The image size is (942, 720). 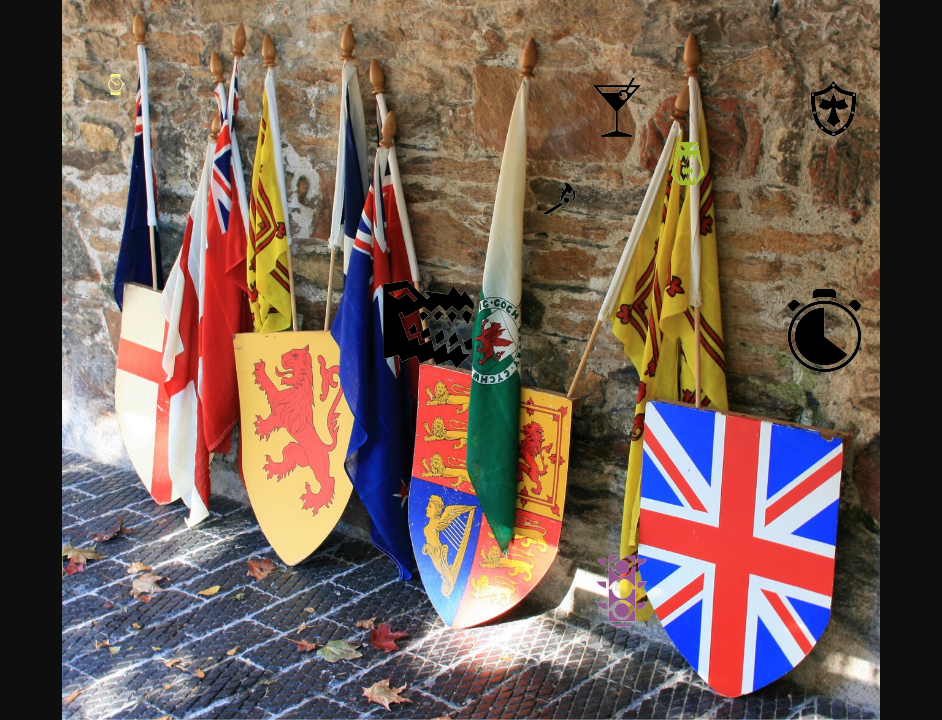 I want to click on start or stop a timer, so click(x=824, y=330).